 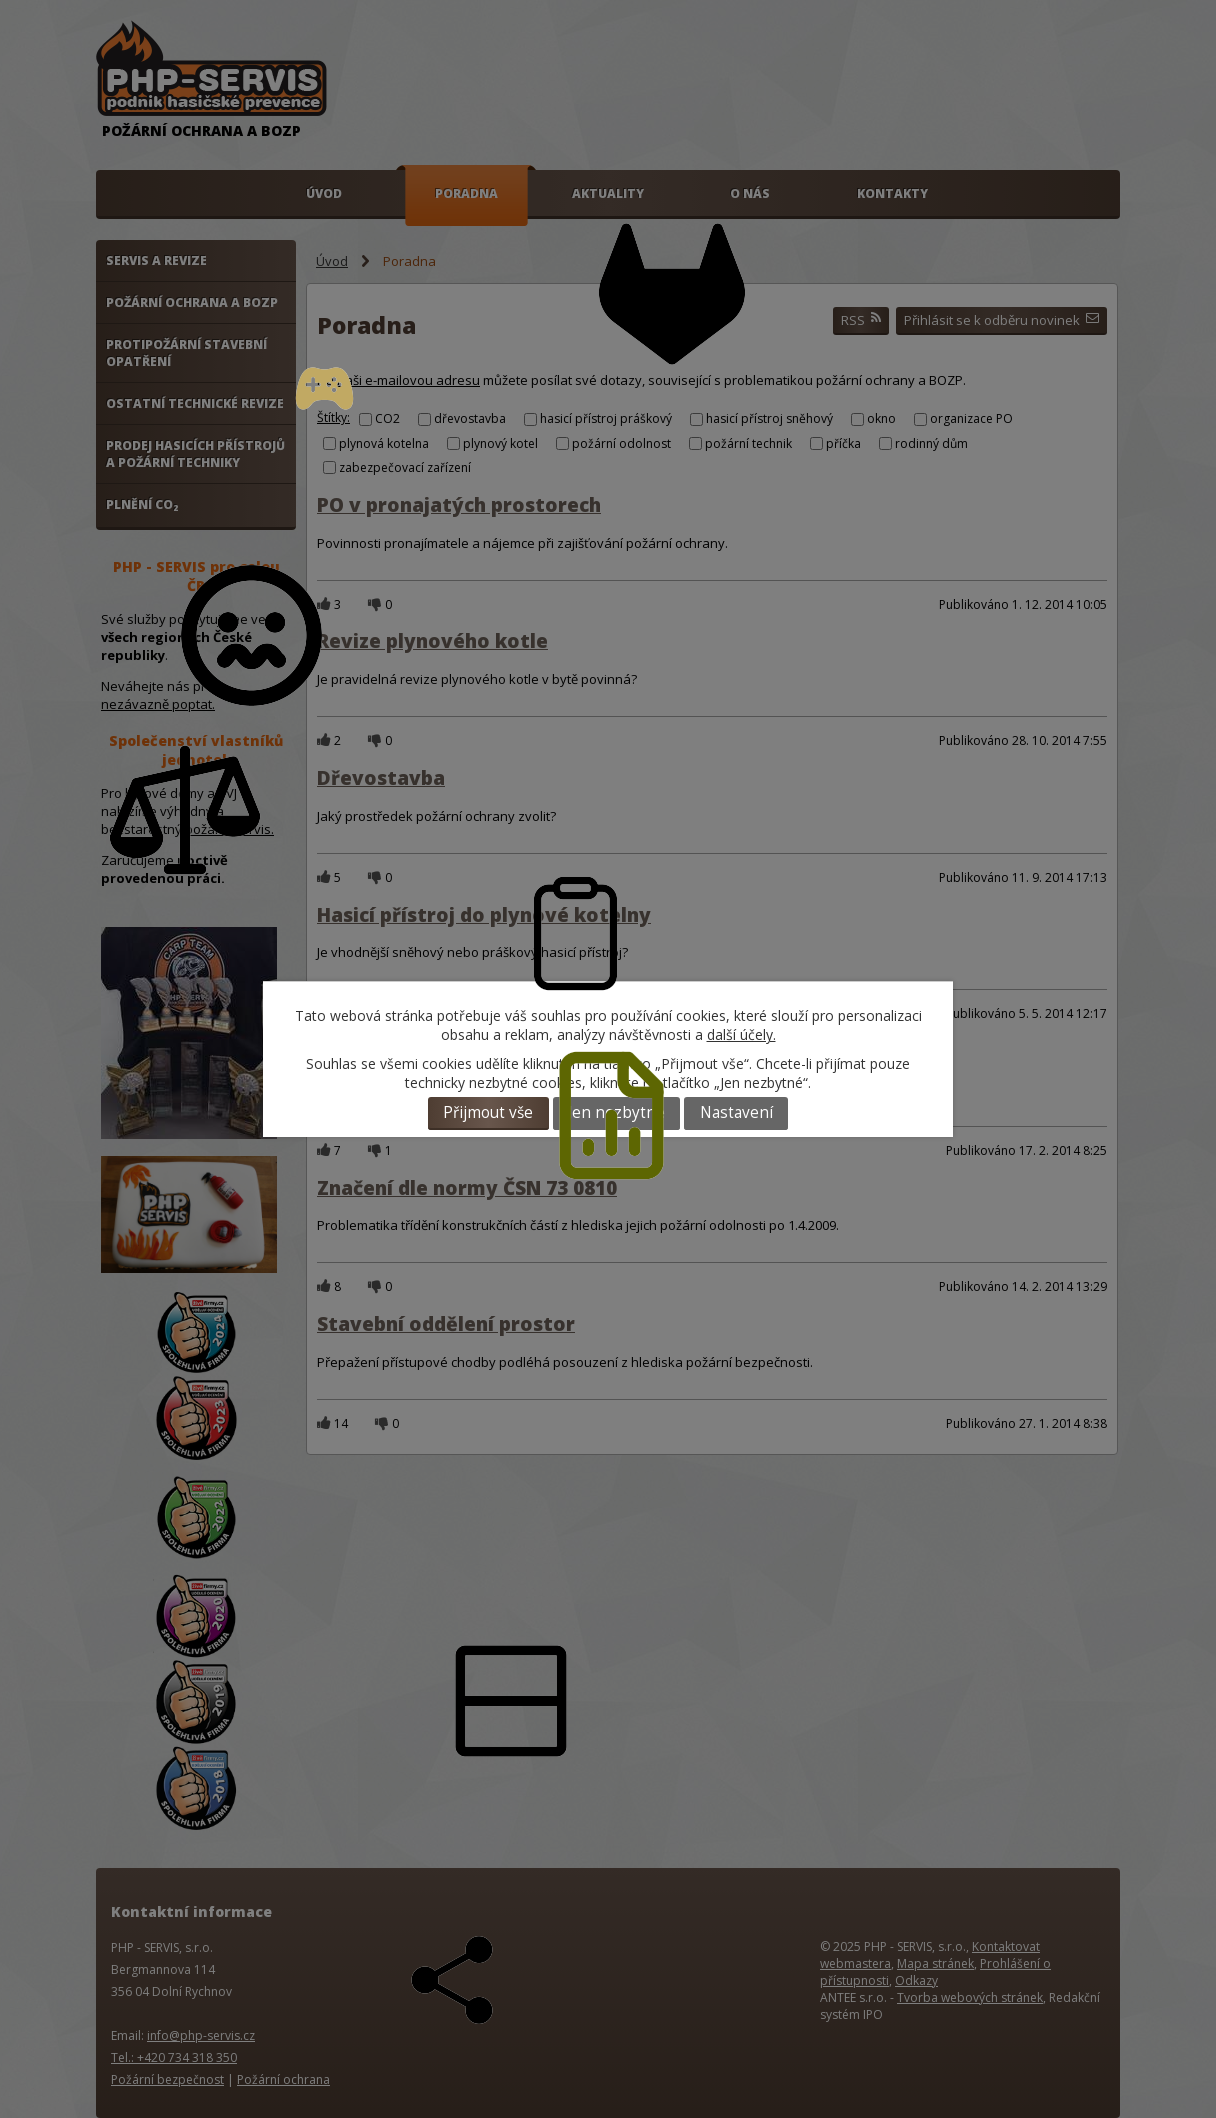 What do you see at coordinates (452, 1980) in the screenshot?
I see `share content to social media` at bounding box center [452, 1980].